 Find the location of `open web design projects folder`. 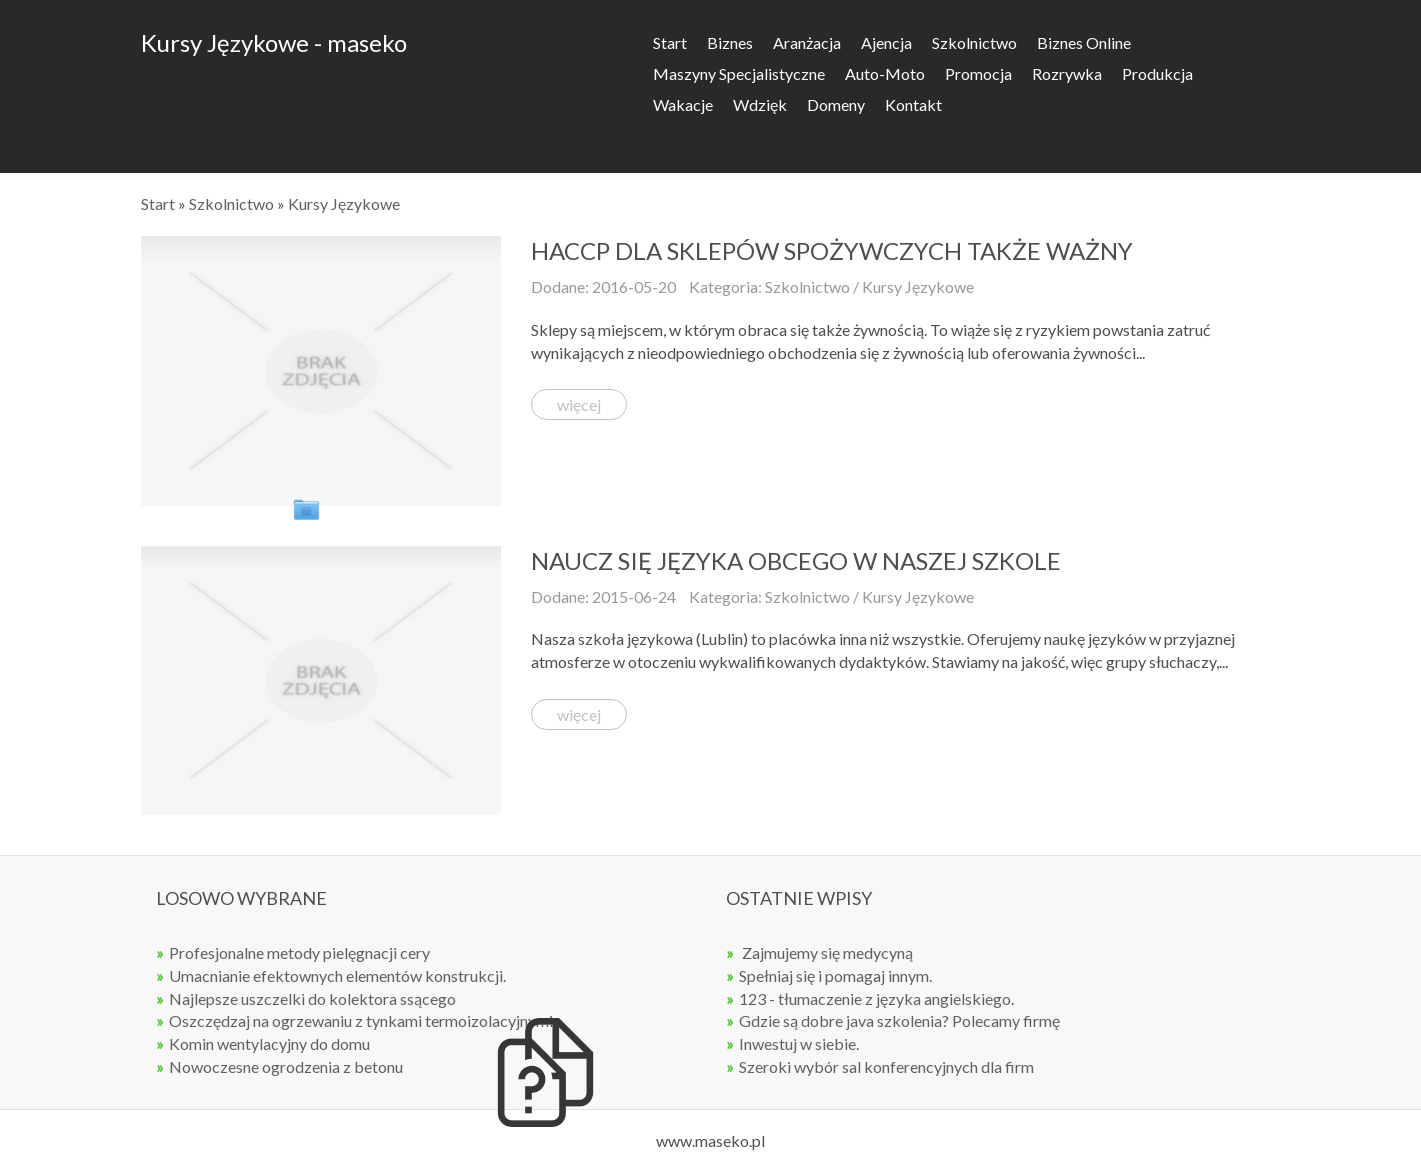

open web design projects folder is located at coordinates (306, 509).